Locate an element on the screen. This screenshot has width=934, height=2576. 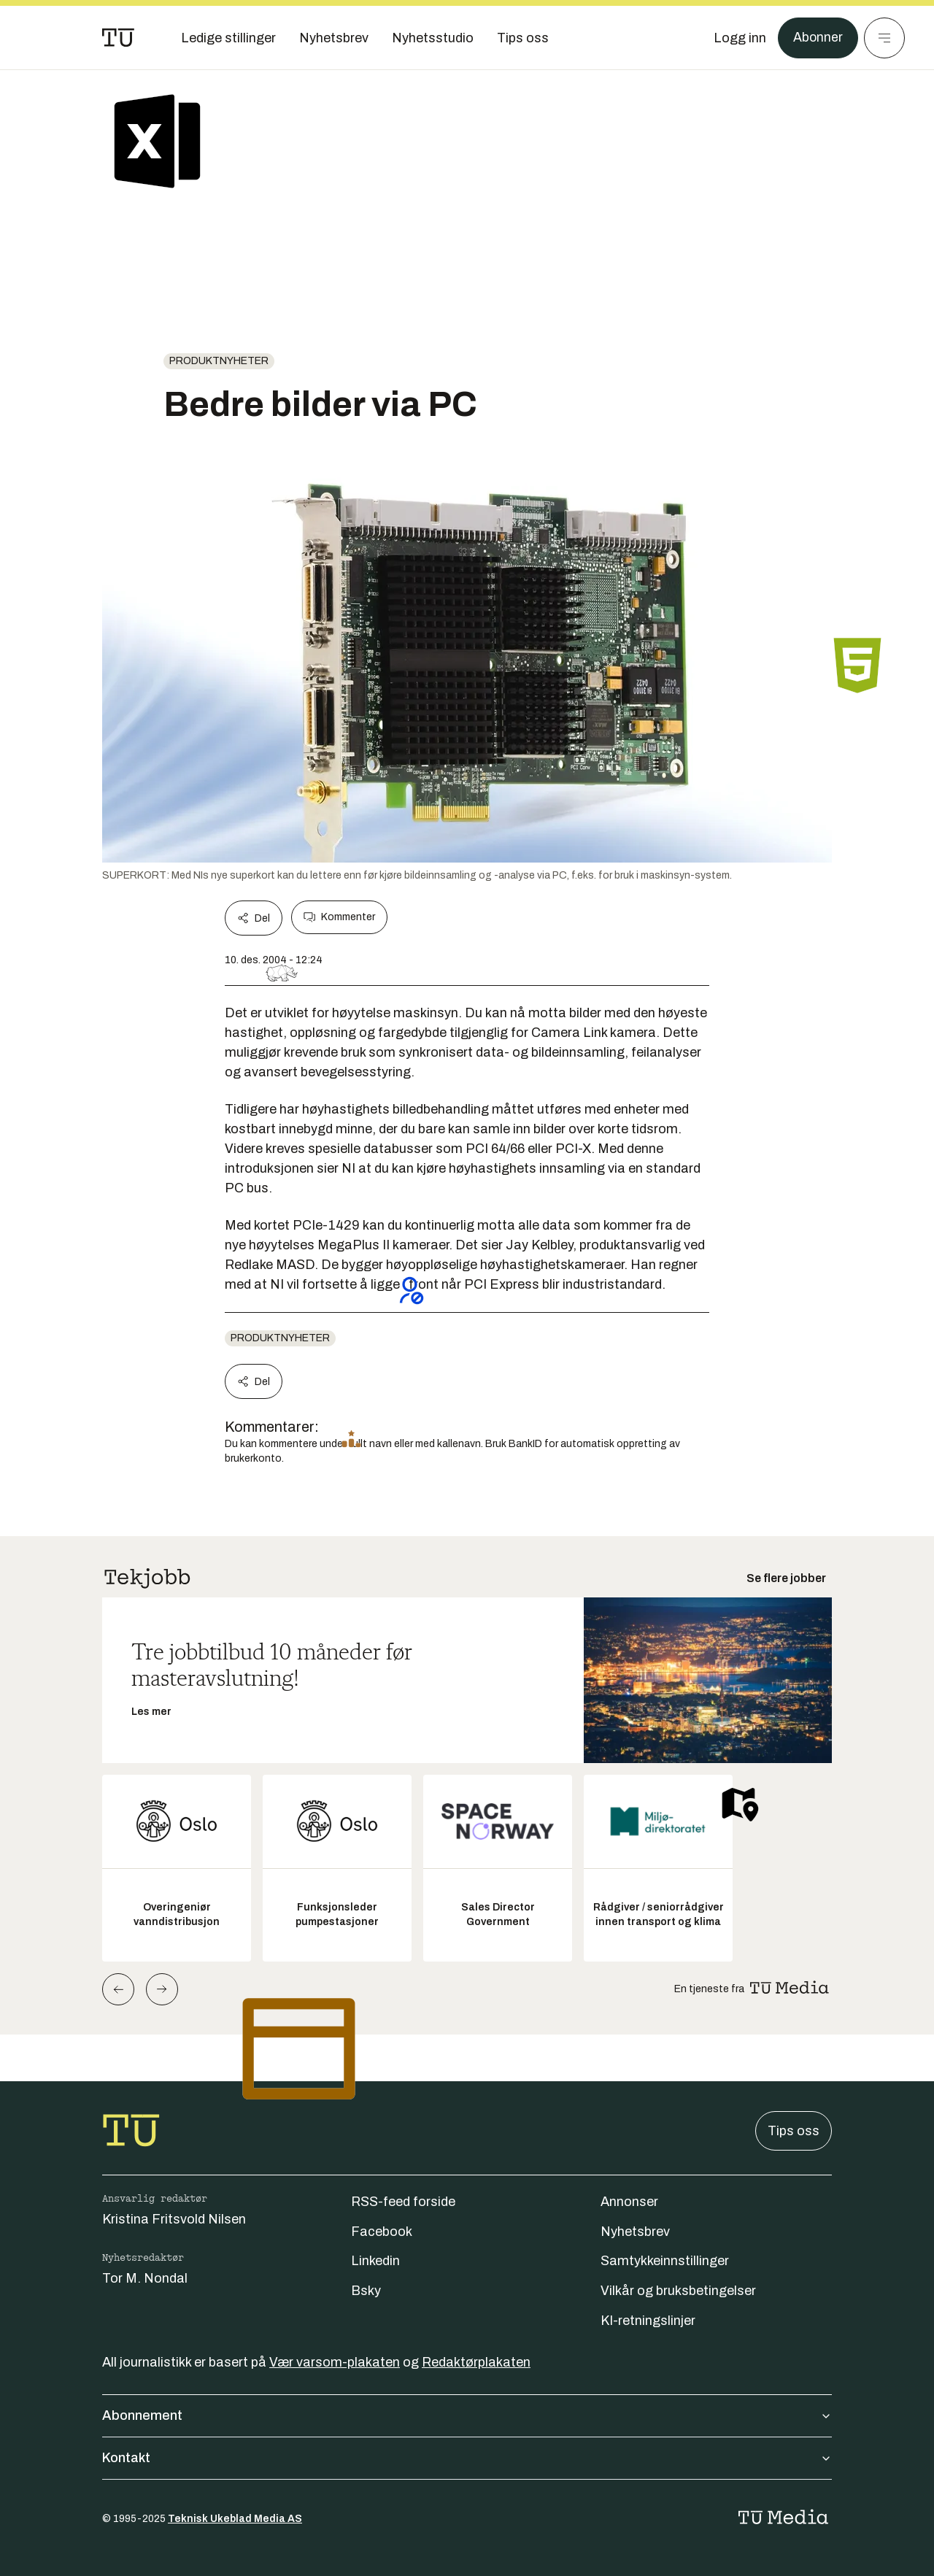
block or ban a user is located at coordinates (409, 1290).